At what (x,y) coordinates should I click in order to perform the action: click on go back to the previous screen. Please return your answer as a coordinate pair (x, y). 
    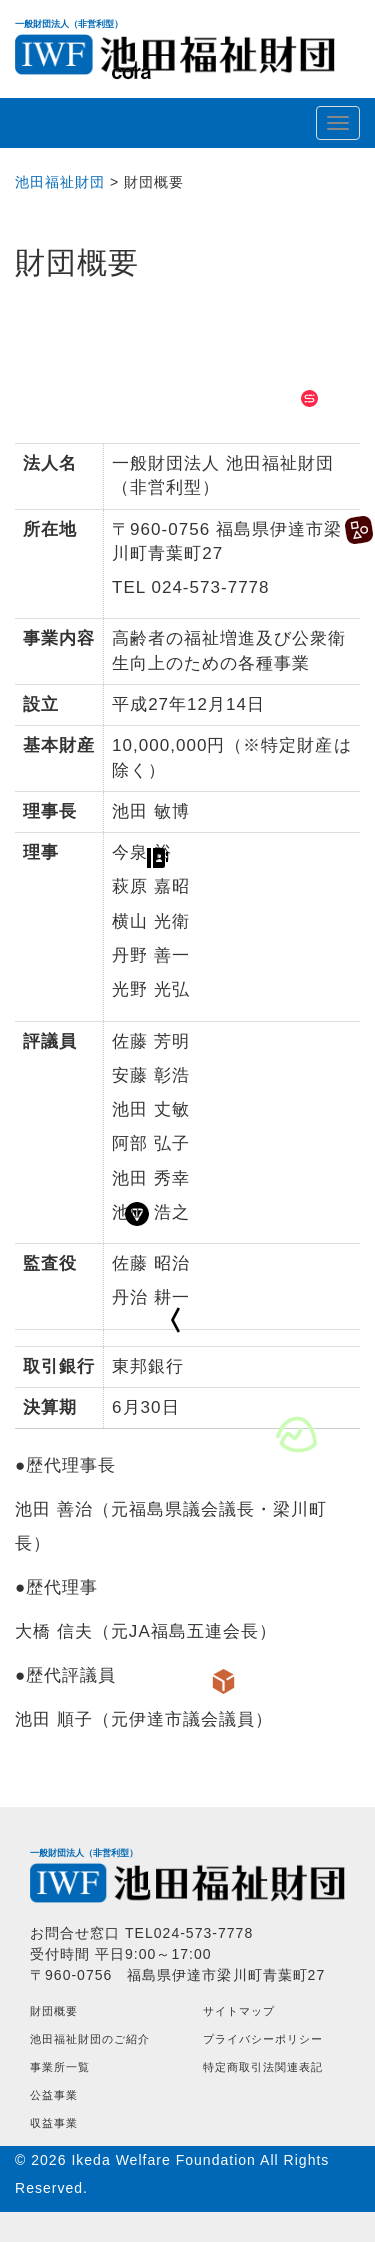
    Looking at the image, I should click on (176, 1320).